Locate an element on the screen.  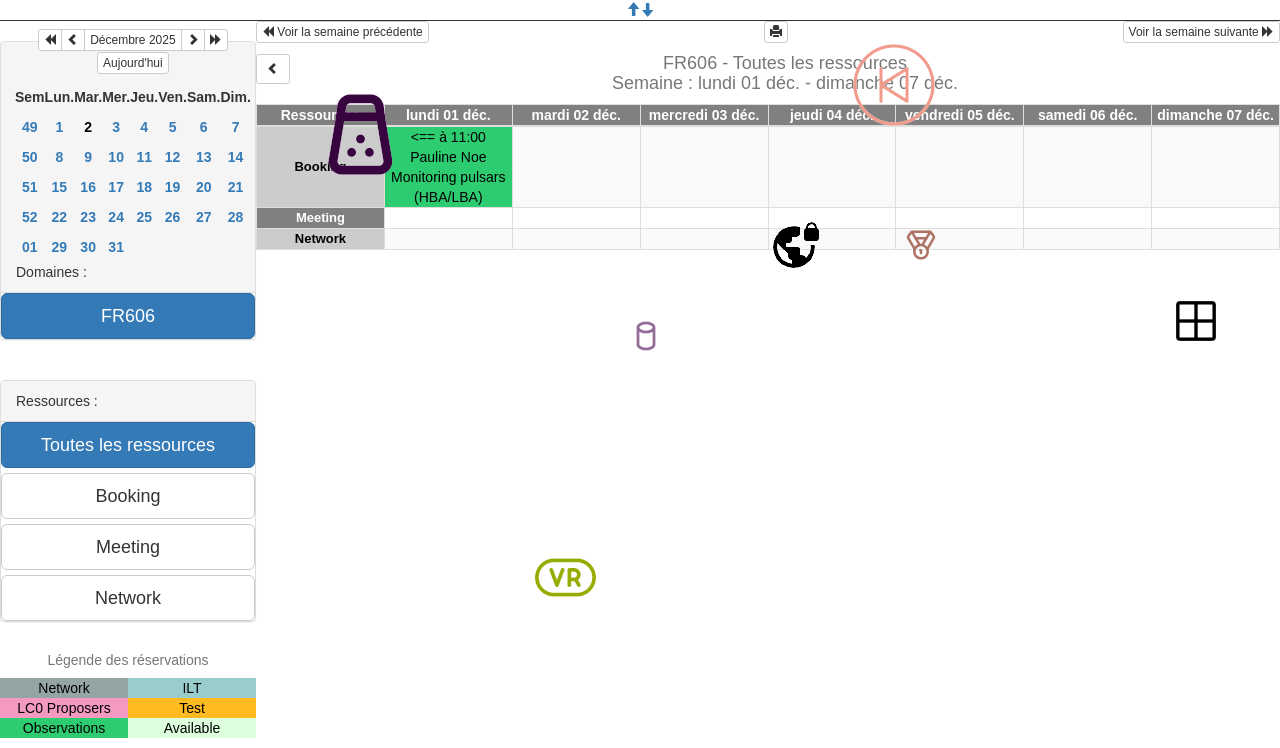
view items in grid layout is located at coordinates (1196, 321).